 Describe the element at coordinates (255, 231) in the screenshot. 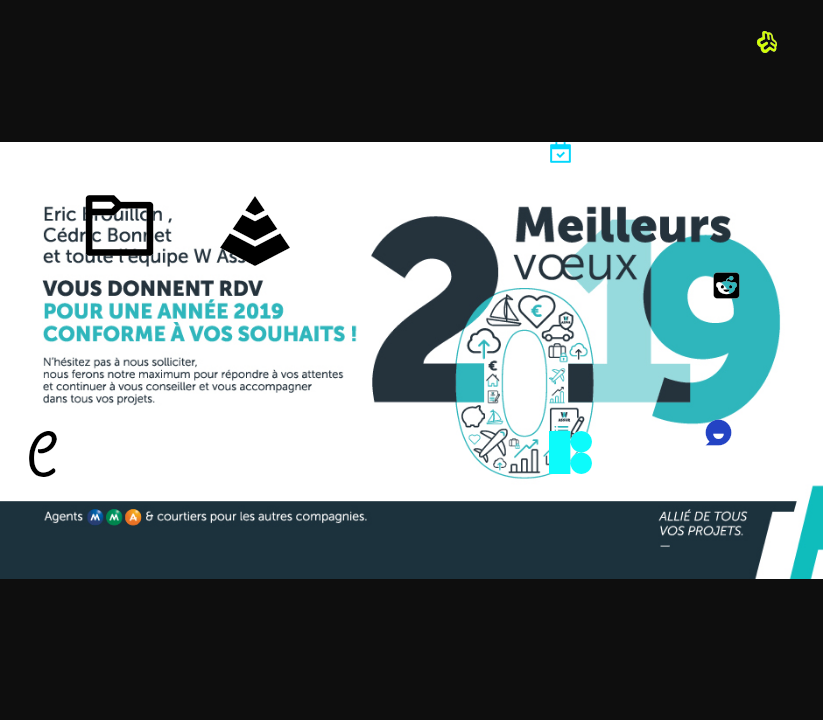

I see `red app logo` at that location.